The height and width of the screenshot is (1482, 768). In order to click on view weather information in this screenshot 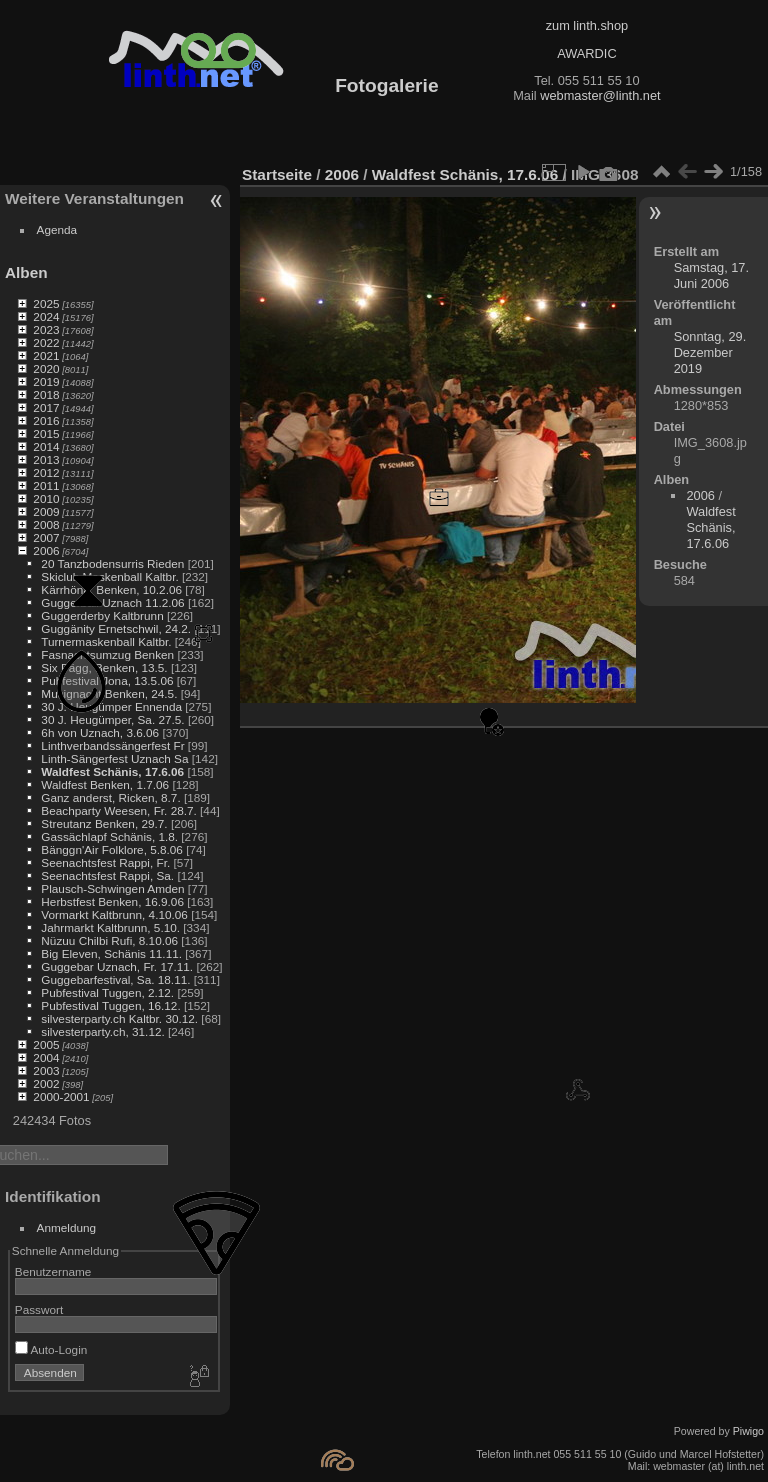, I will do `click(337, 1459)`.